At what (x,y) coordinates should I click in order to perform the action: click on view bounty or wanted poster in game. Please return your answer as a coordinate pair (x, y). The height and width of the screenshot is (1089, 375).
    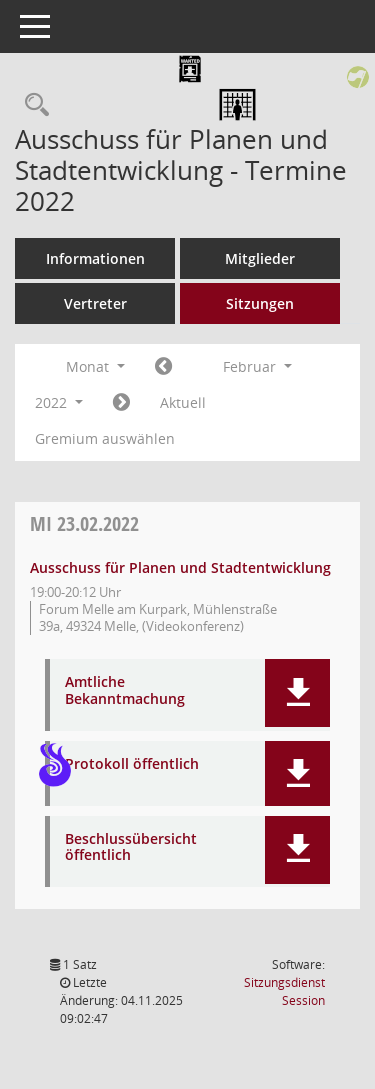
    Looking at the image, I should click on (190, 69).